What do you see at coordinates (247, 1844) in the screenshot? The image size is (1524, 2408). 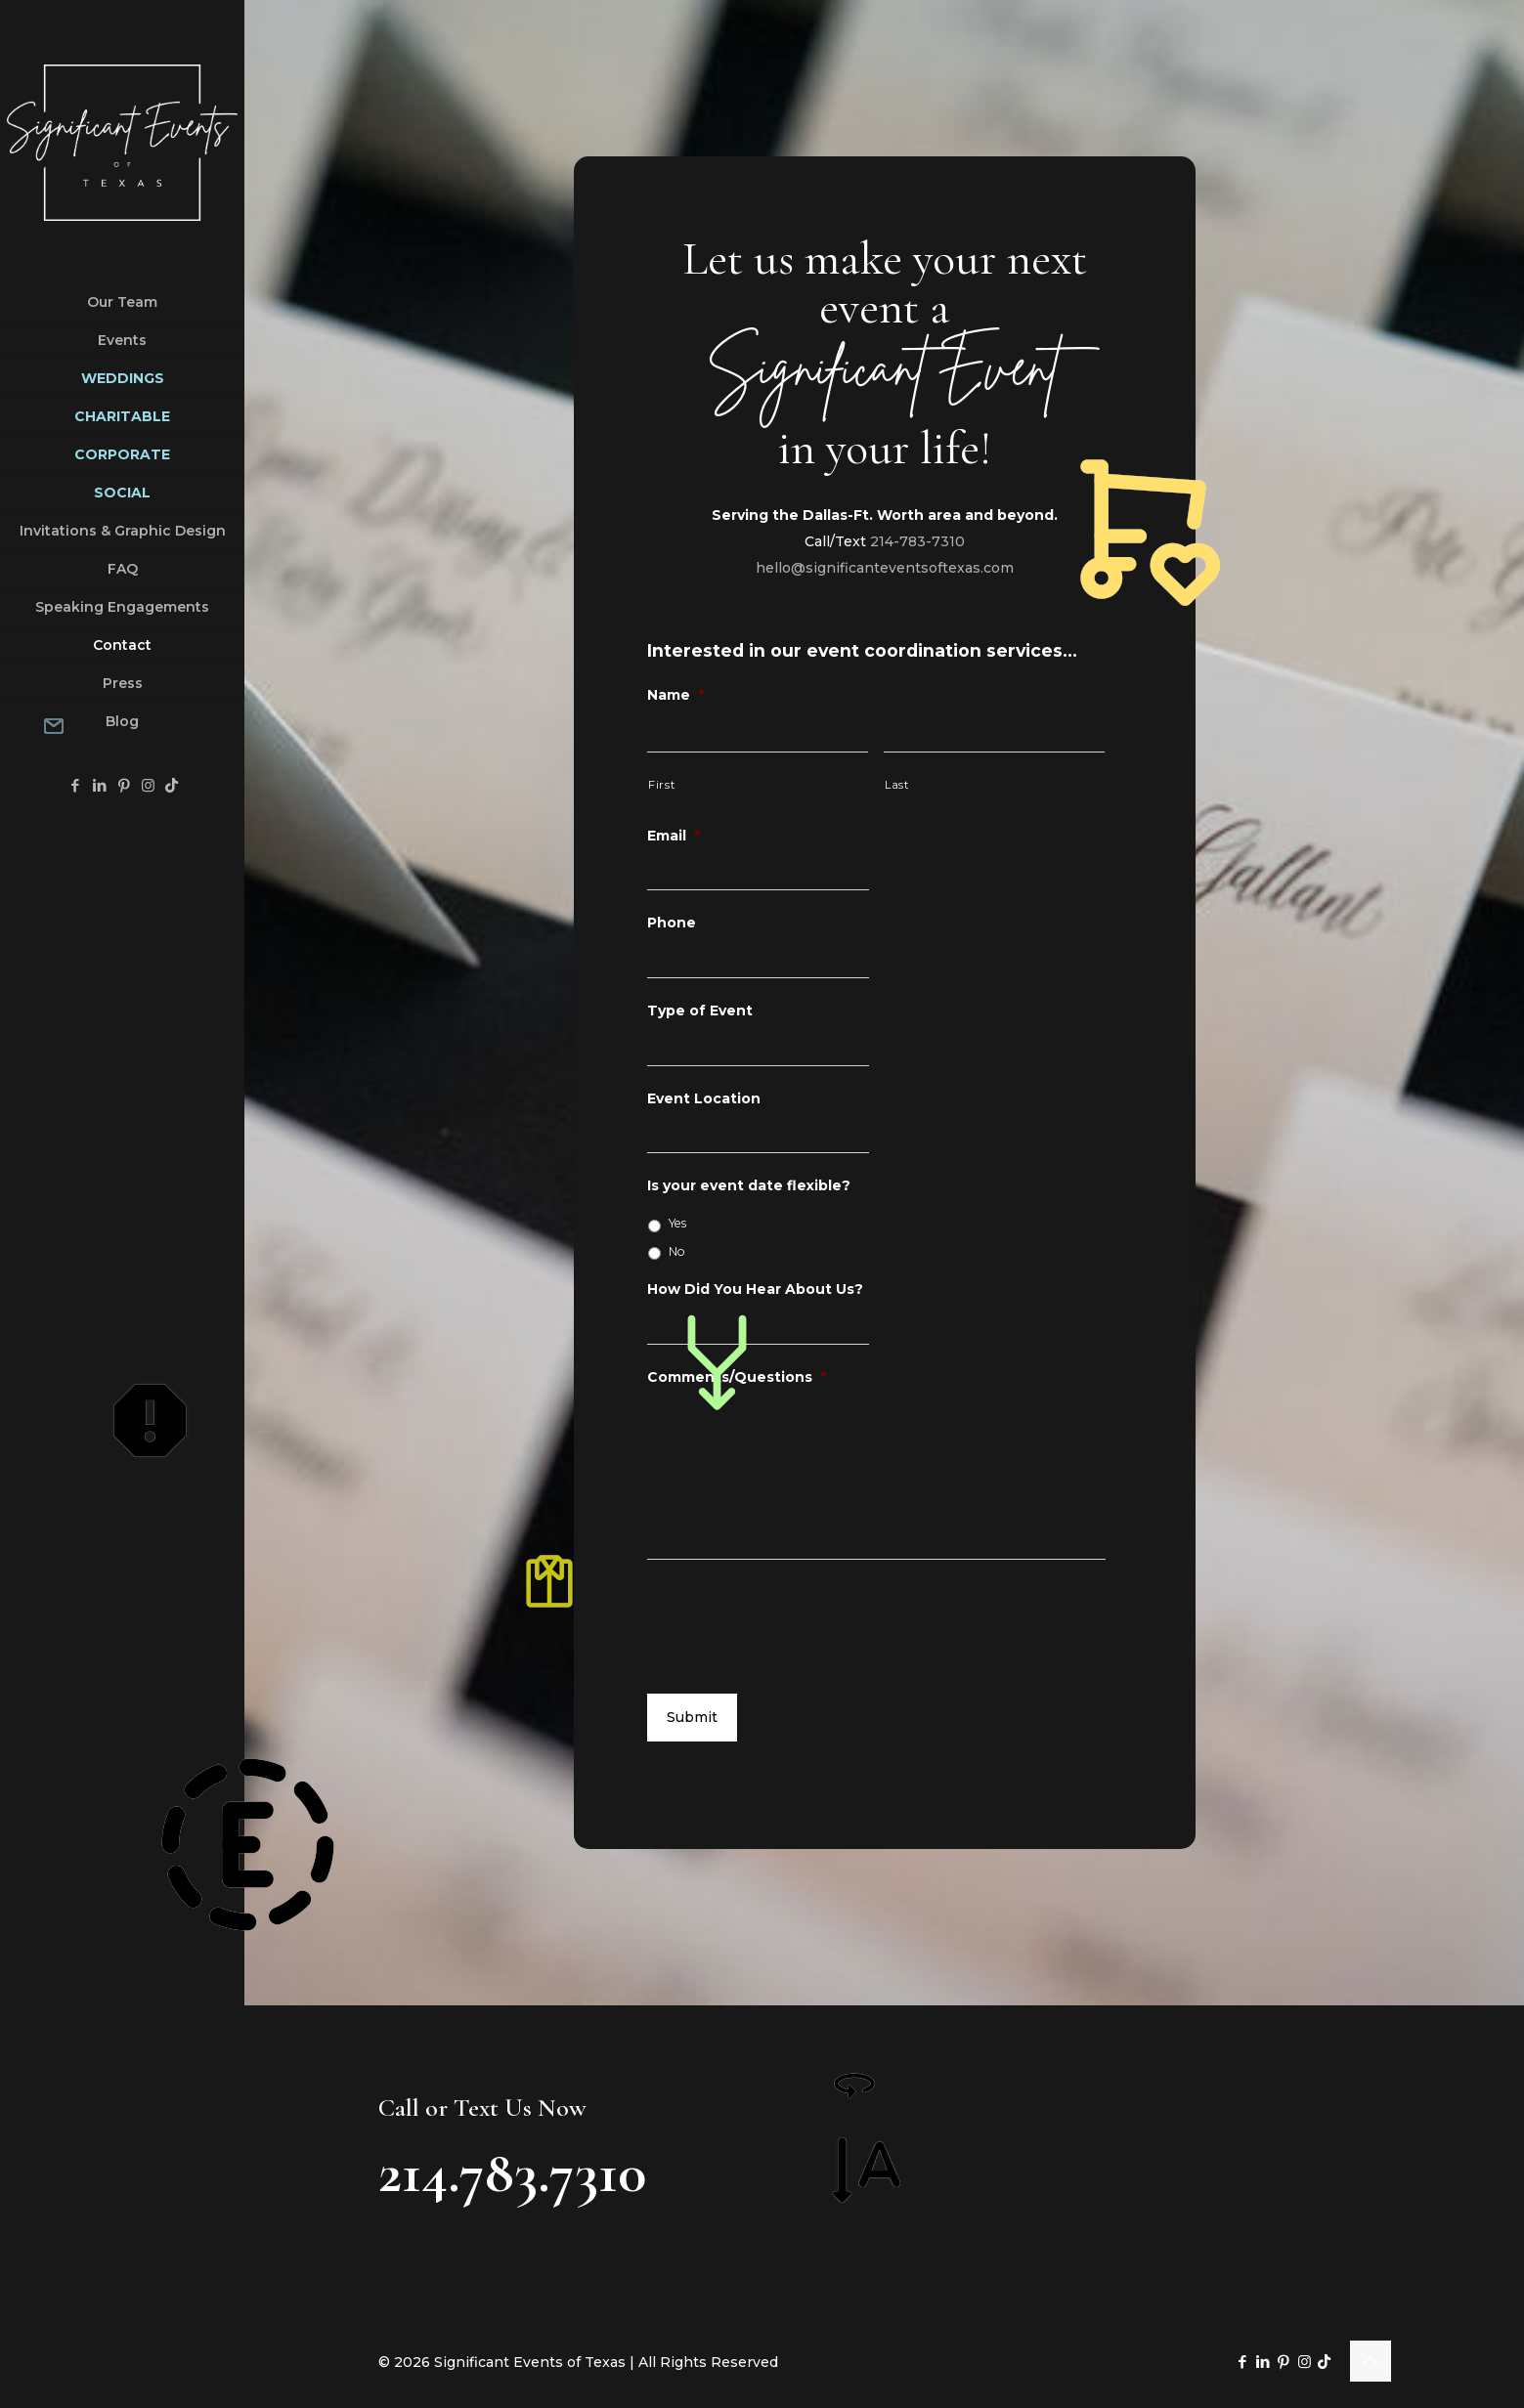 I see `indicates a draft or pending email` at bounding box center [247, 1844].